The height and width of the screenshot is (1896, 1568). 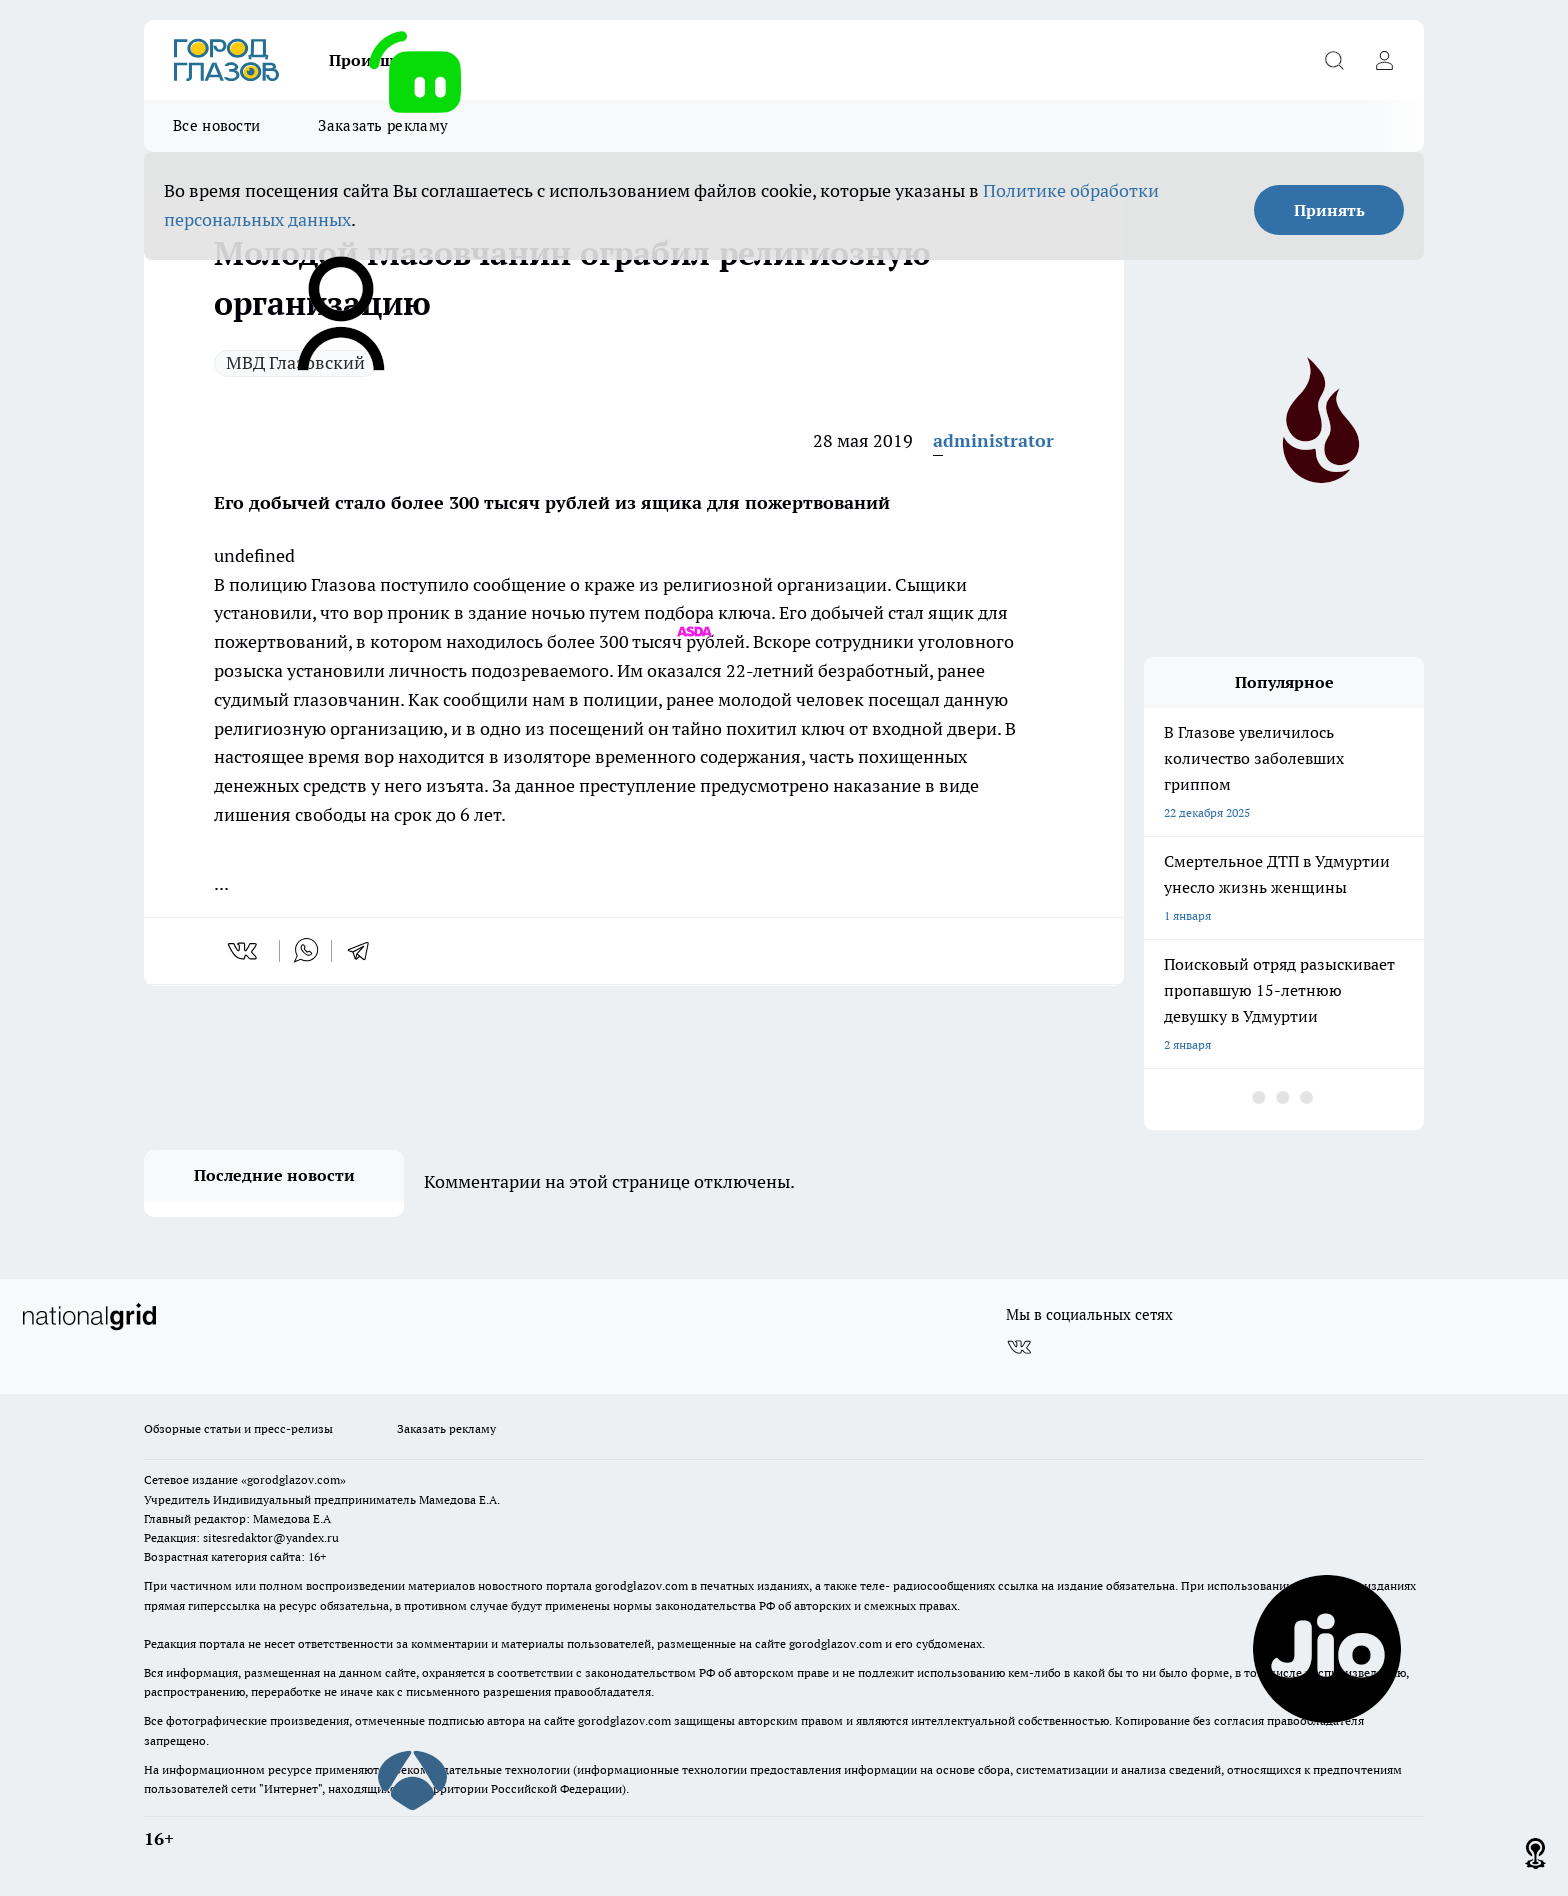 What do you see at coordinates (1321, 420) in the screenshot?
I see `backblaze cloud backup service logo` at bounding box center [1321, 420].